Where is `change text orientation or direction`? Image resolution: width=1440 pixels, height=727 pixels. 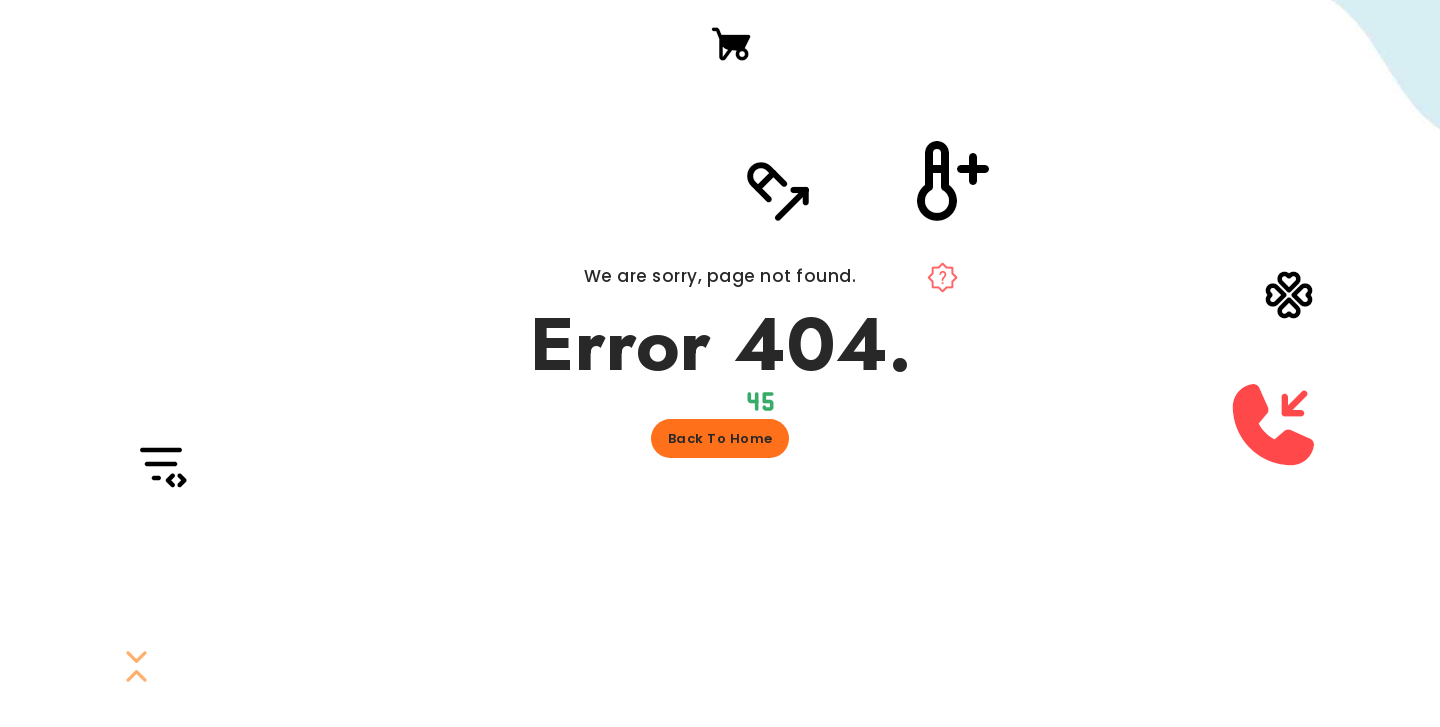
change text orientation or direction is located at coordinates (778, 190).